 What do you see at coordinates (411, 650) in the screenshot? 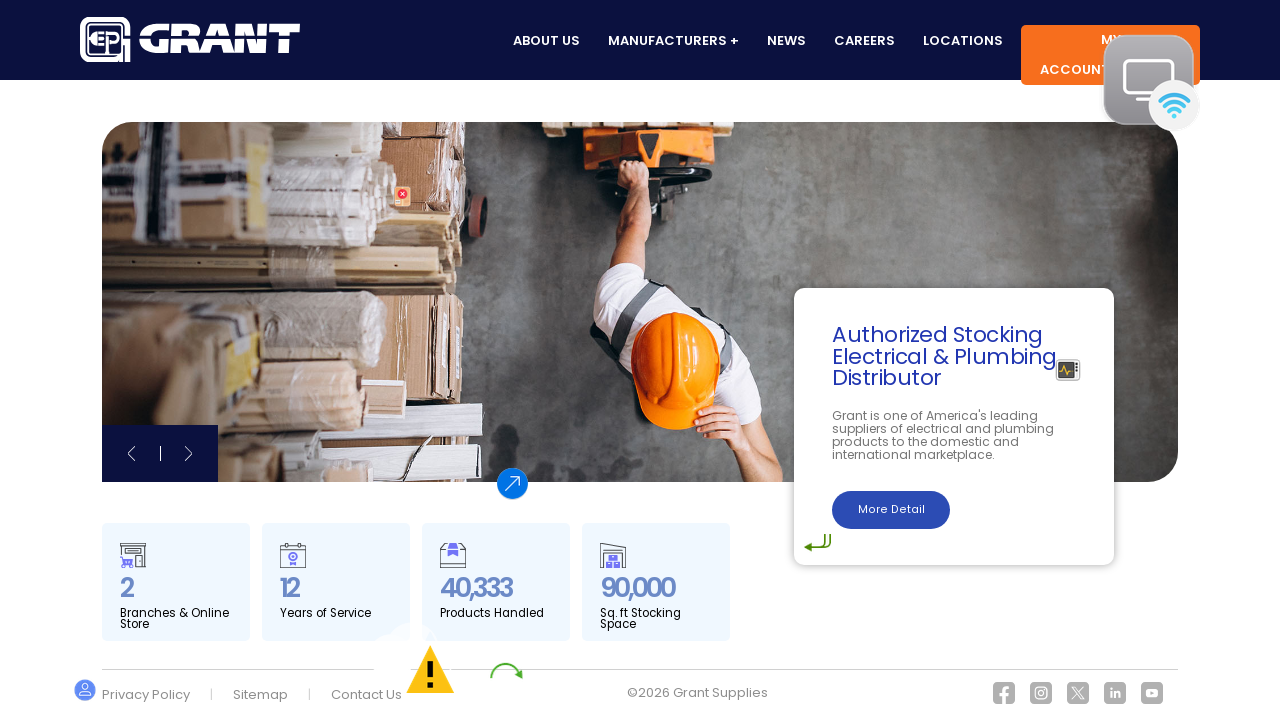
I see `onedrive sync warning or issue detected` at bounding box center [411, 650].